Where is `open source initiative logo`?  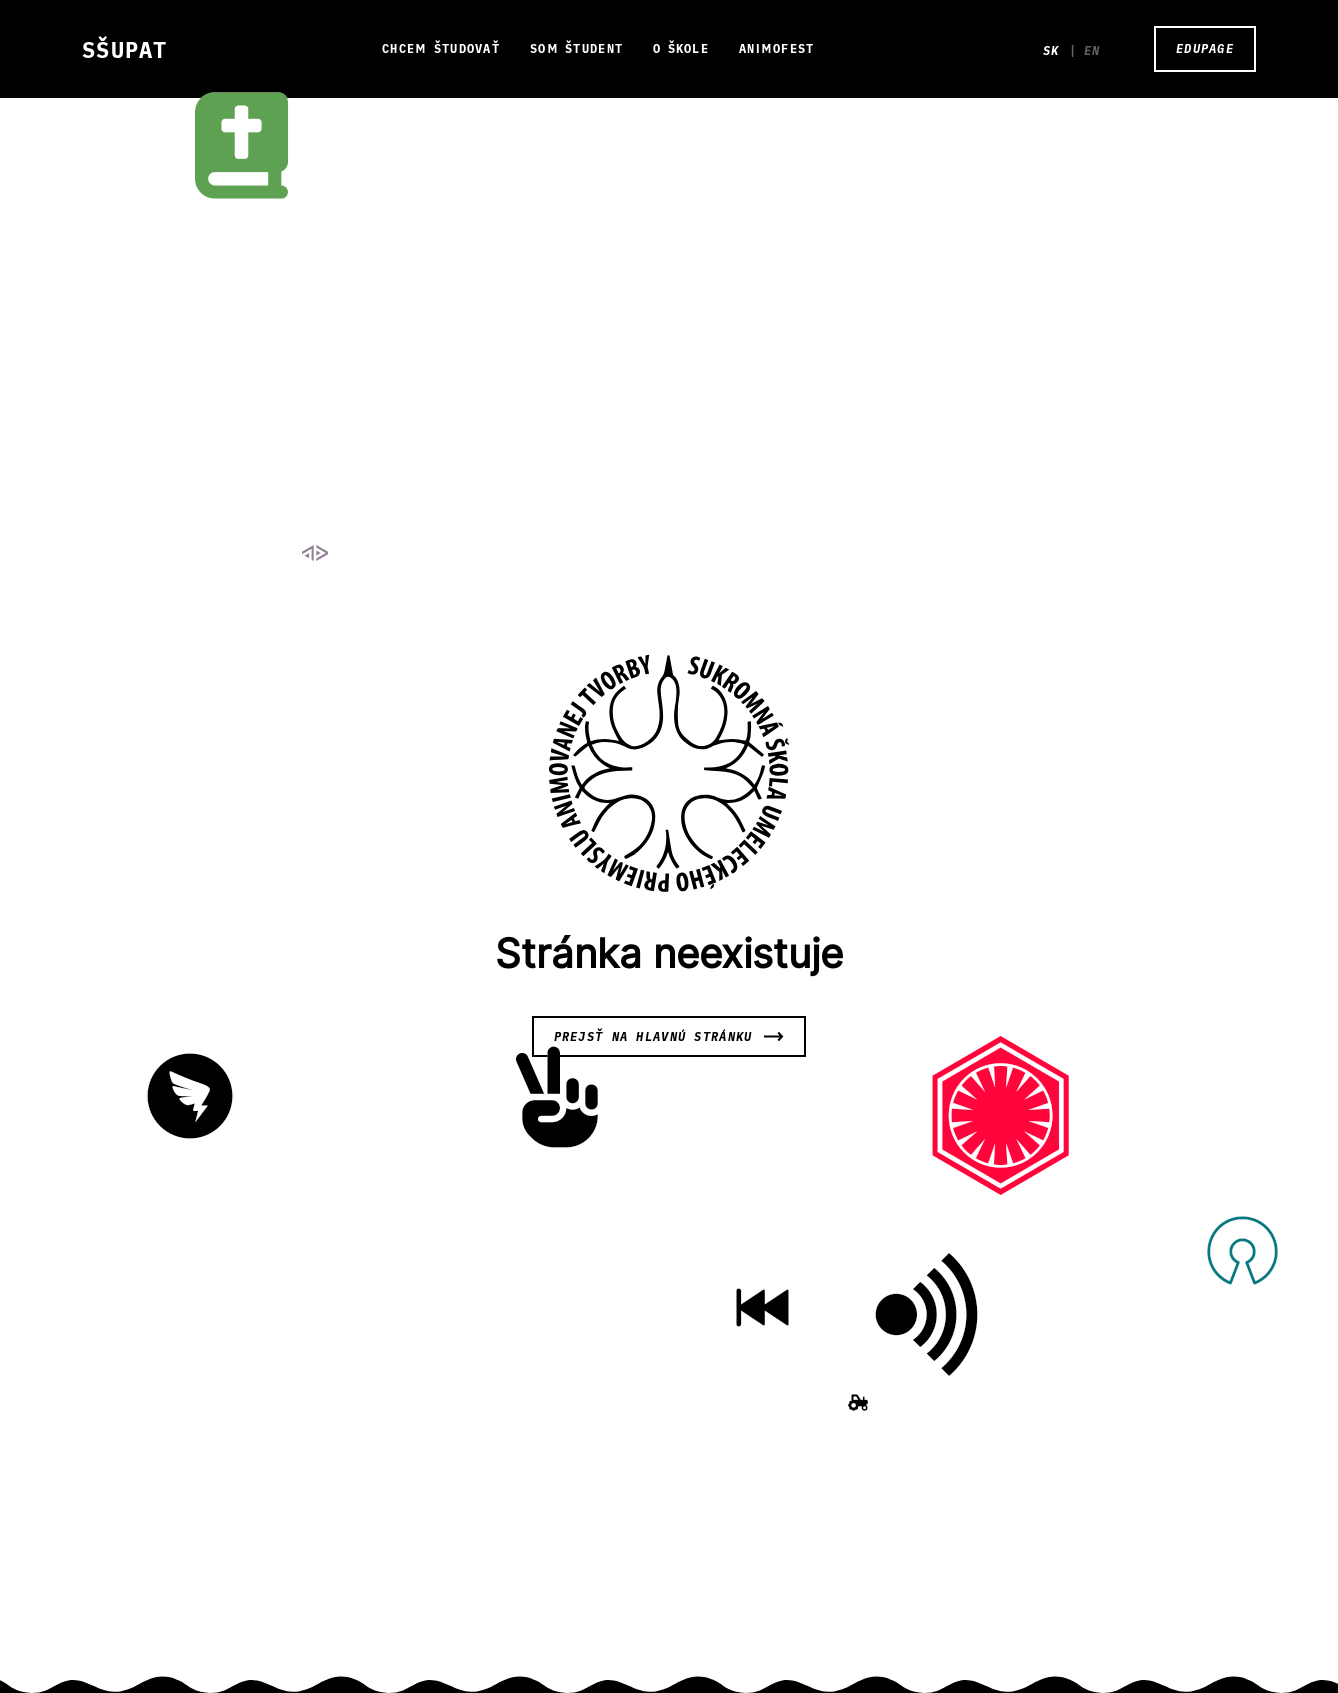 open source initiative logo is located at coordinates (1242, 1250).